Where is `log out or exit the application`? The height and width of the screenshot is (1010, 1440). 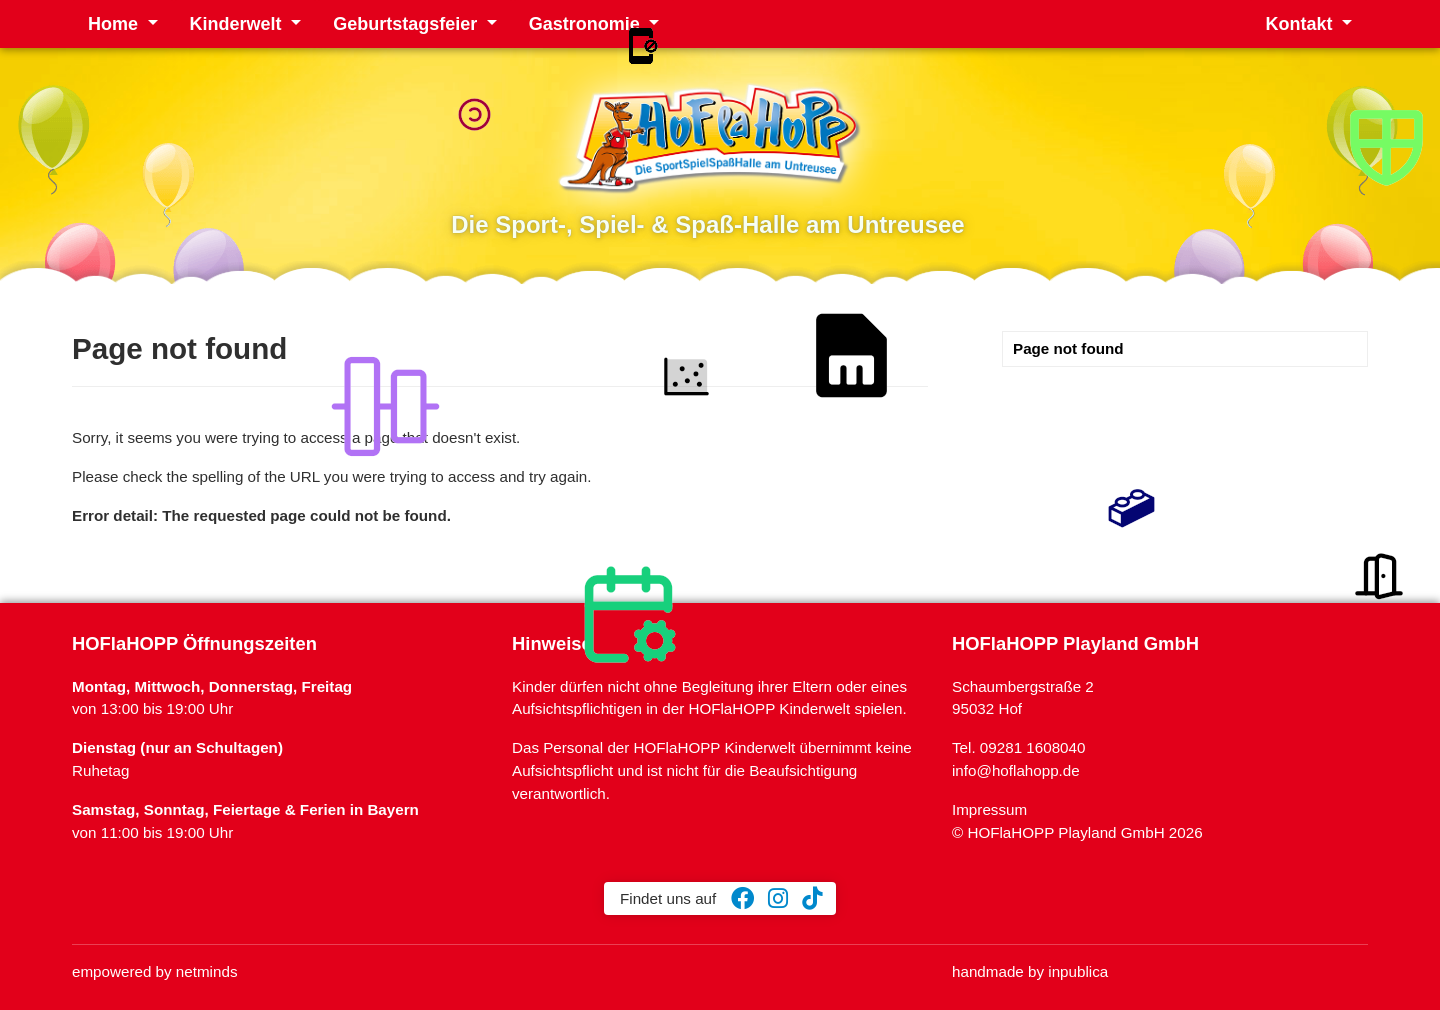 log out or exit the application is located at coordinates (1379, 576).